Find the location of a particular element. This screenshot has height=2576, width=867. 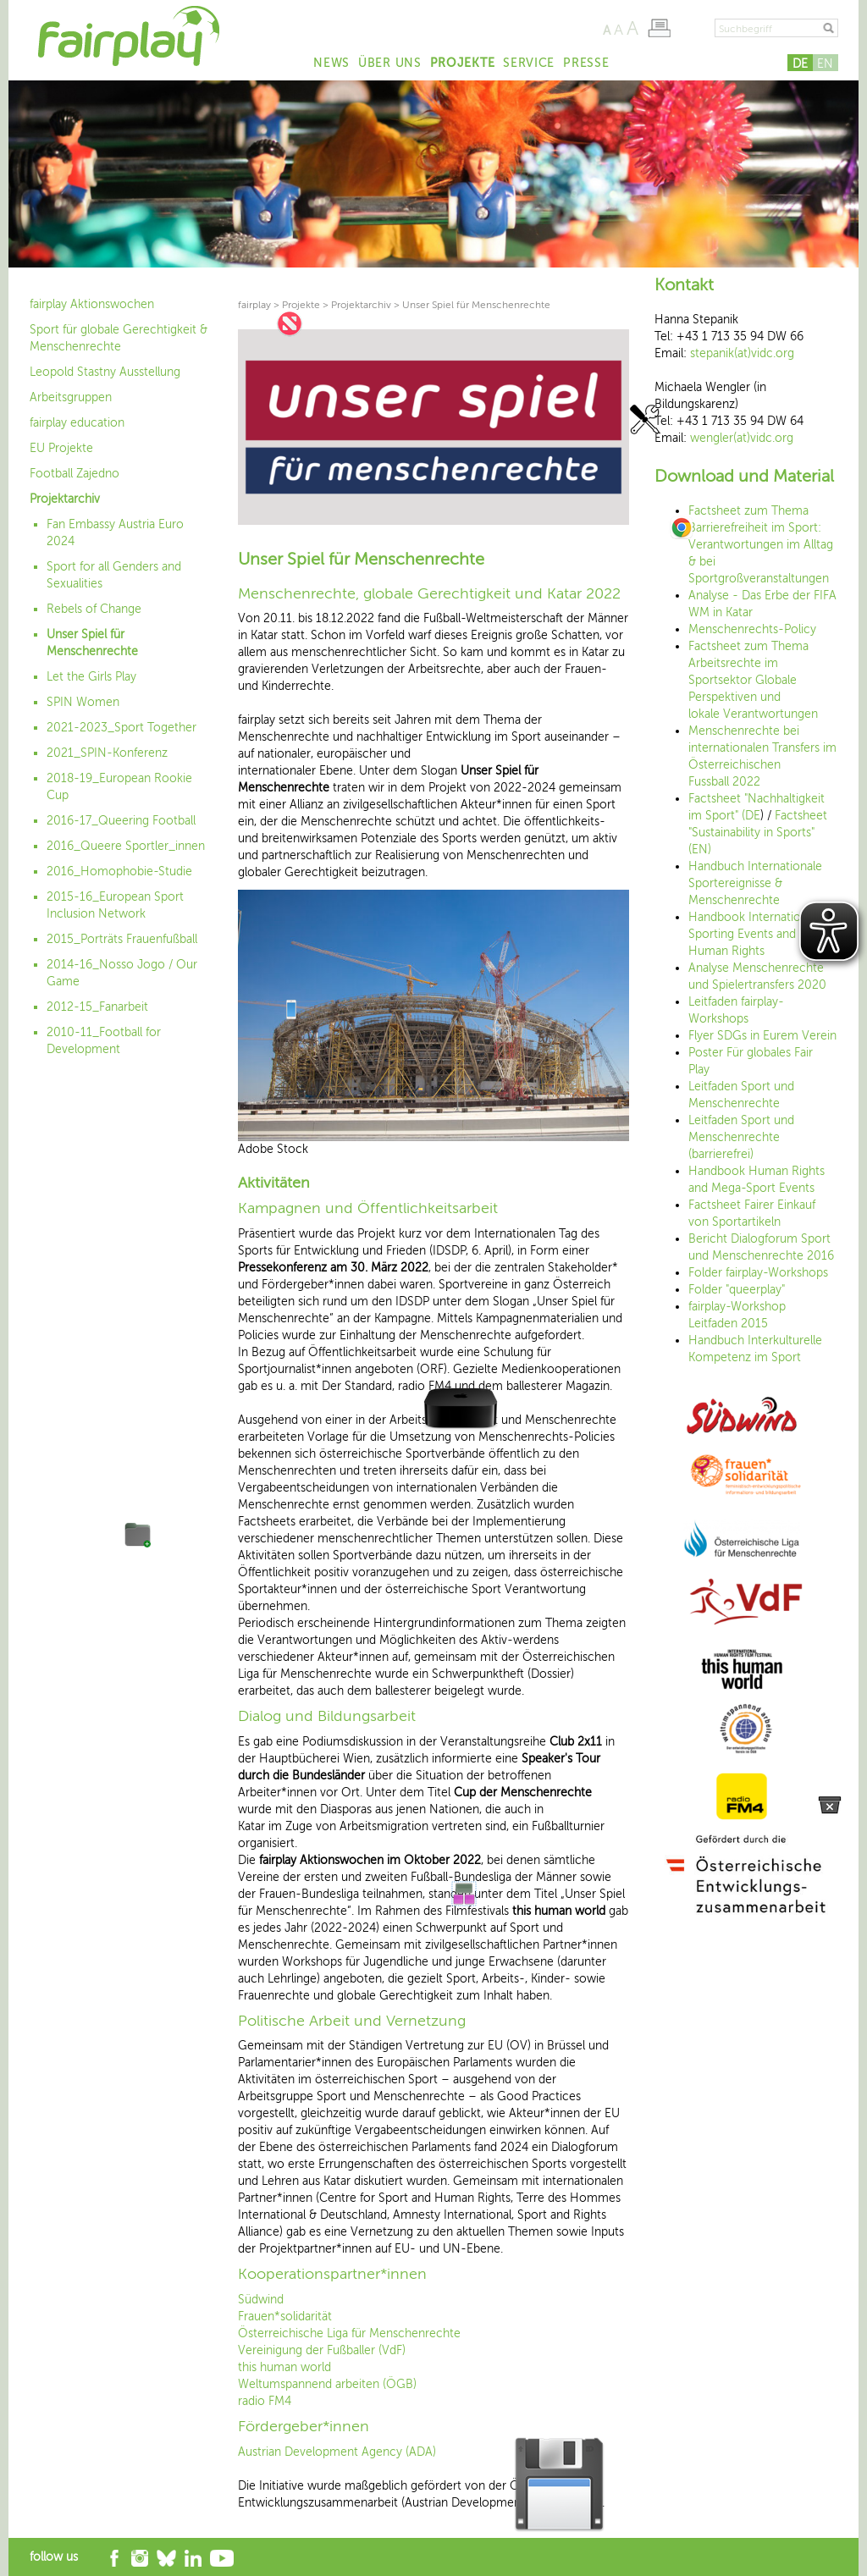

apple tv 4k (3rd generation) device is located at coordinates (461, 1398).